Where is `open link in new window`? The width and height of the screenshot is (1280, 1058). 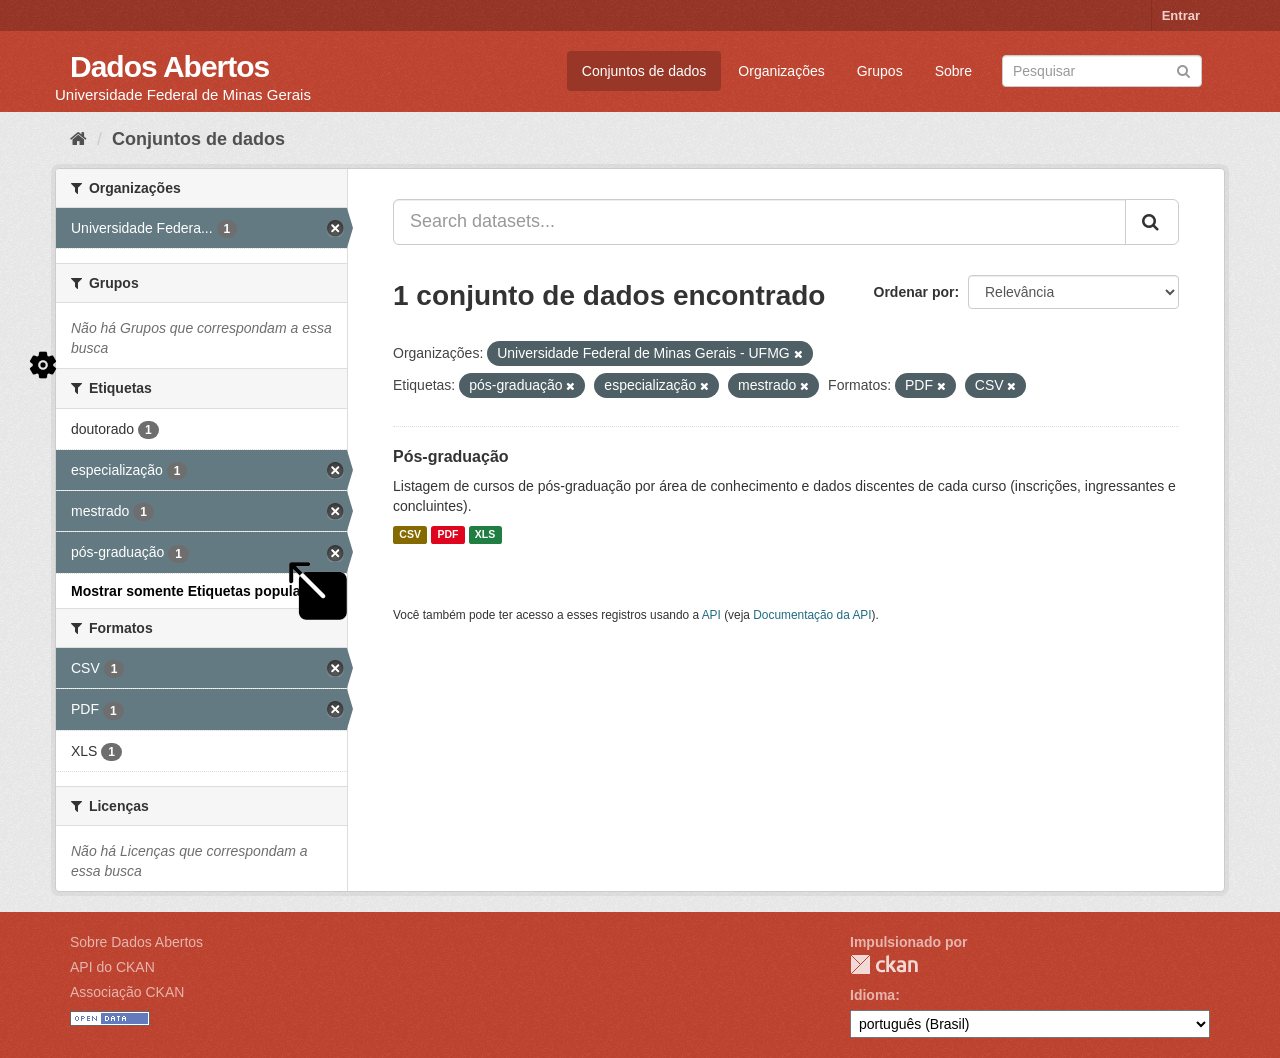 open link in new window is located at coordinates (318, 591).